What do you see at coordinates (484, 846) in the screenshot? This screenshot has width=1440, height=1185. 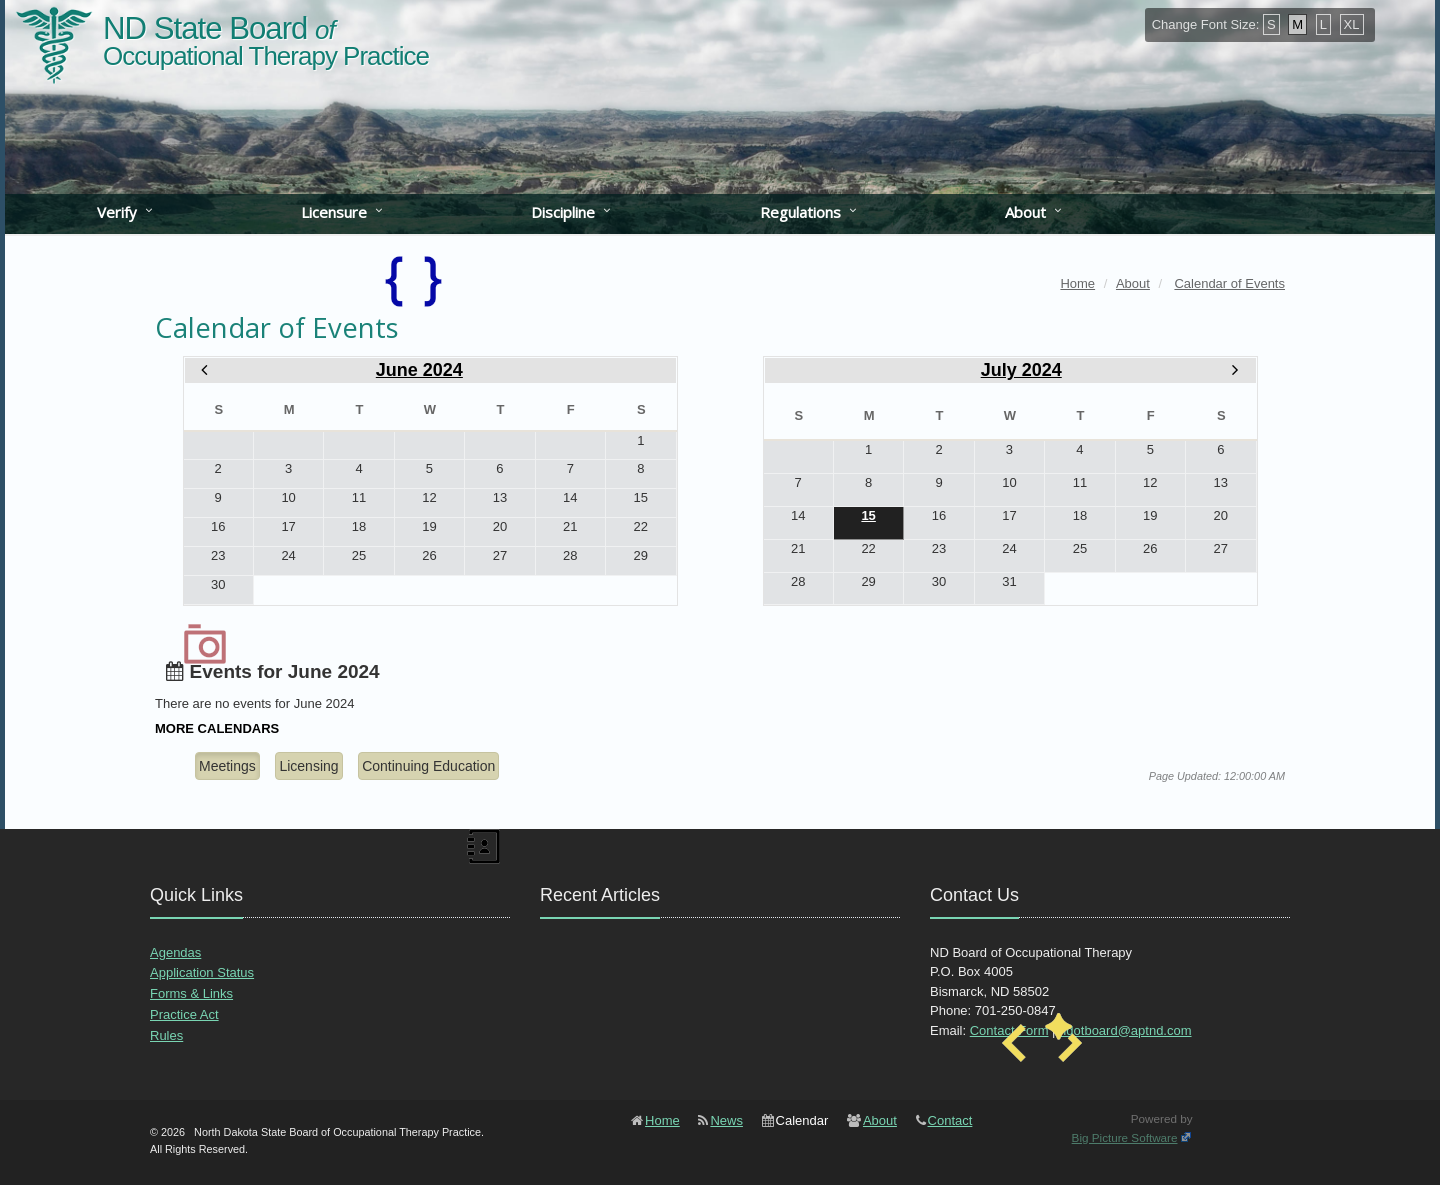 I see `open your contacts book` at bounding box center [484, 846].